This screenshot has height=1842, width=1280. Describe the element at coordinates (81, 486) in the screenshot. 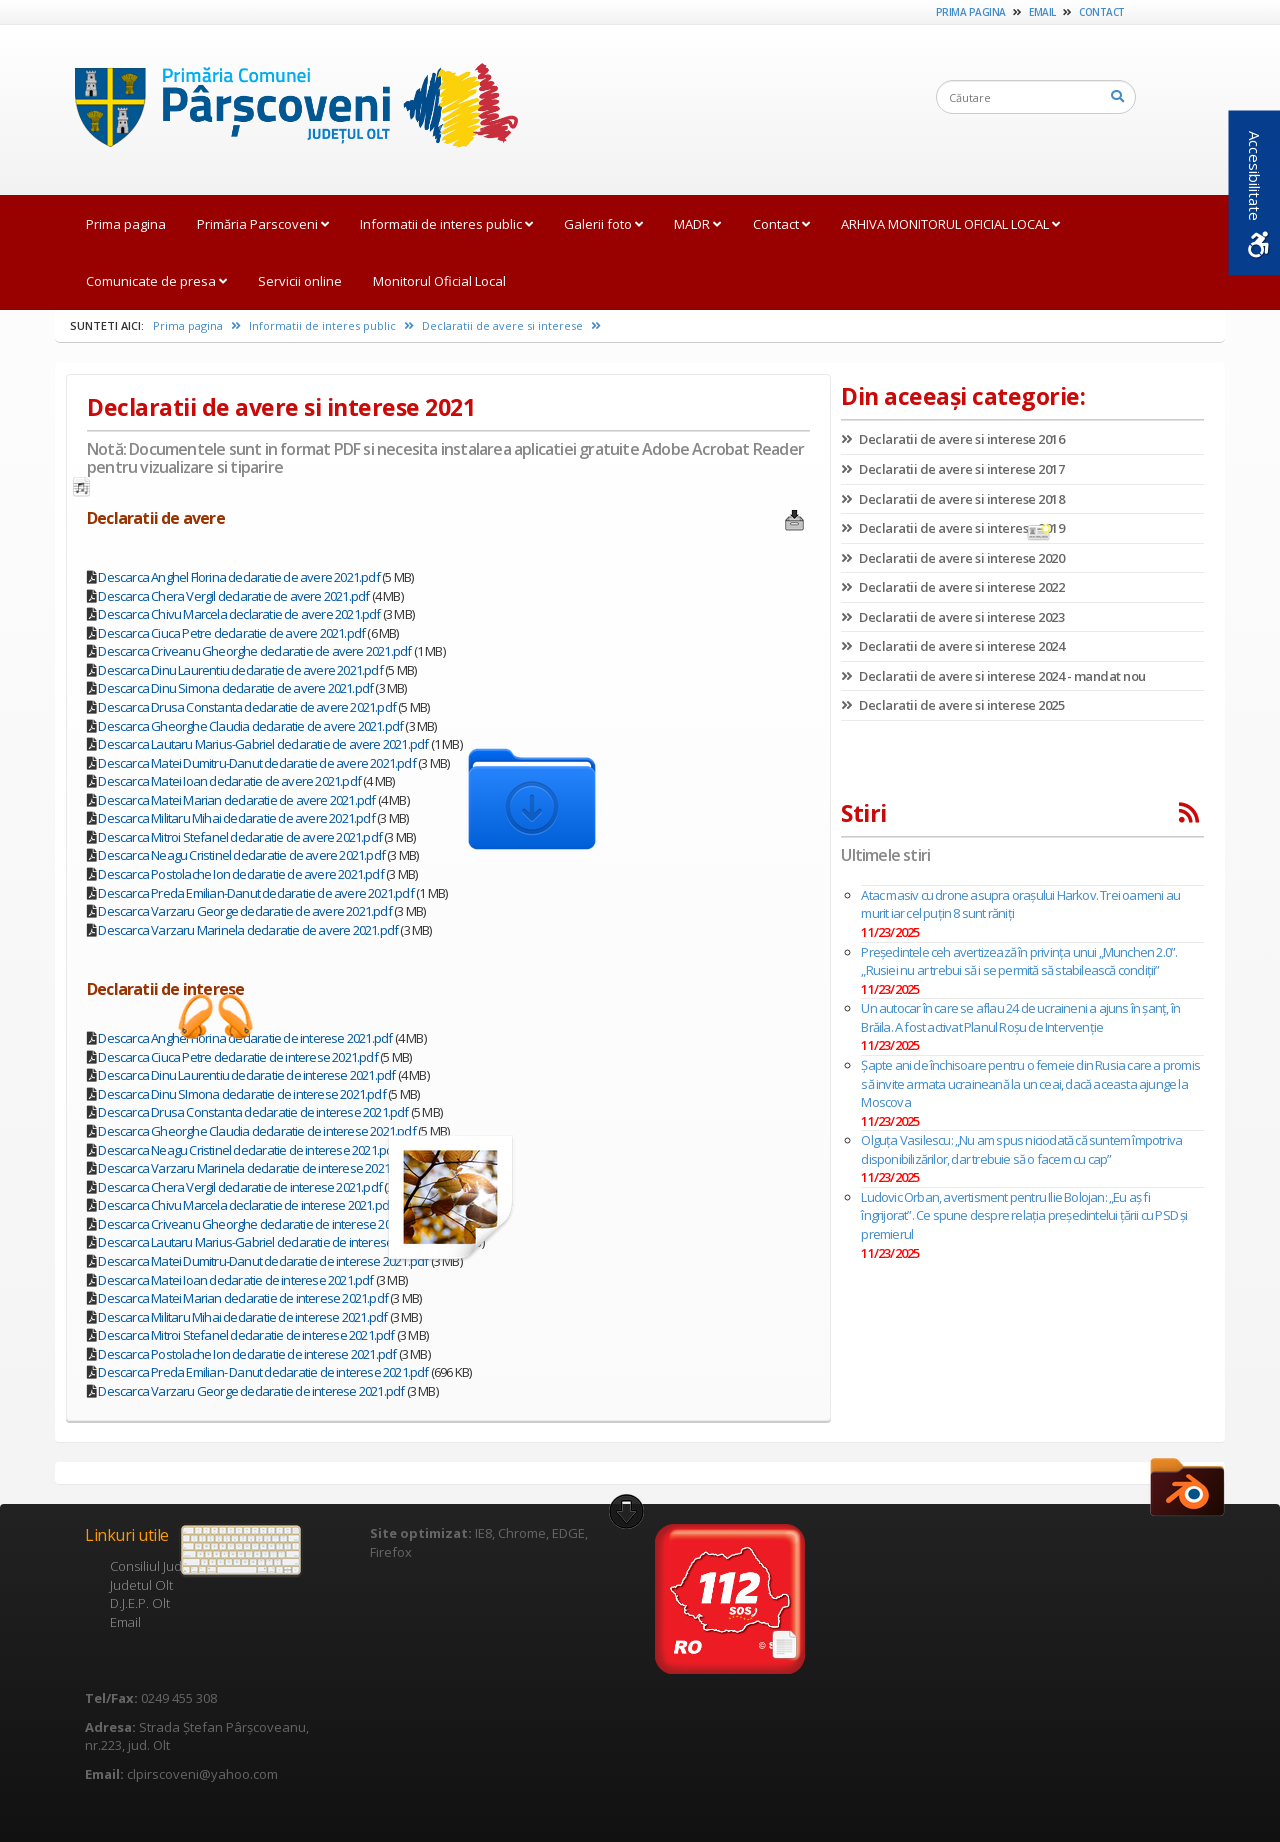

I see `a lilypond music notation file` at that location.